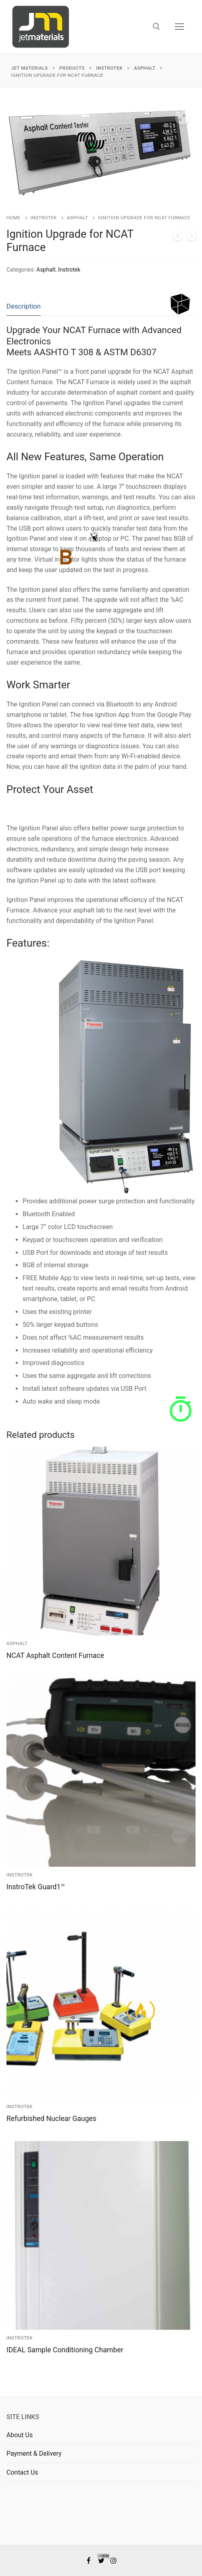 The width and height of the screenshot is (202, 2576). Describe the element at coordinates (94, 537) in the screenshot. I see `kingston technology company logo` at that location.